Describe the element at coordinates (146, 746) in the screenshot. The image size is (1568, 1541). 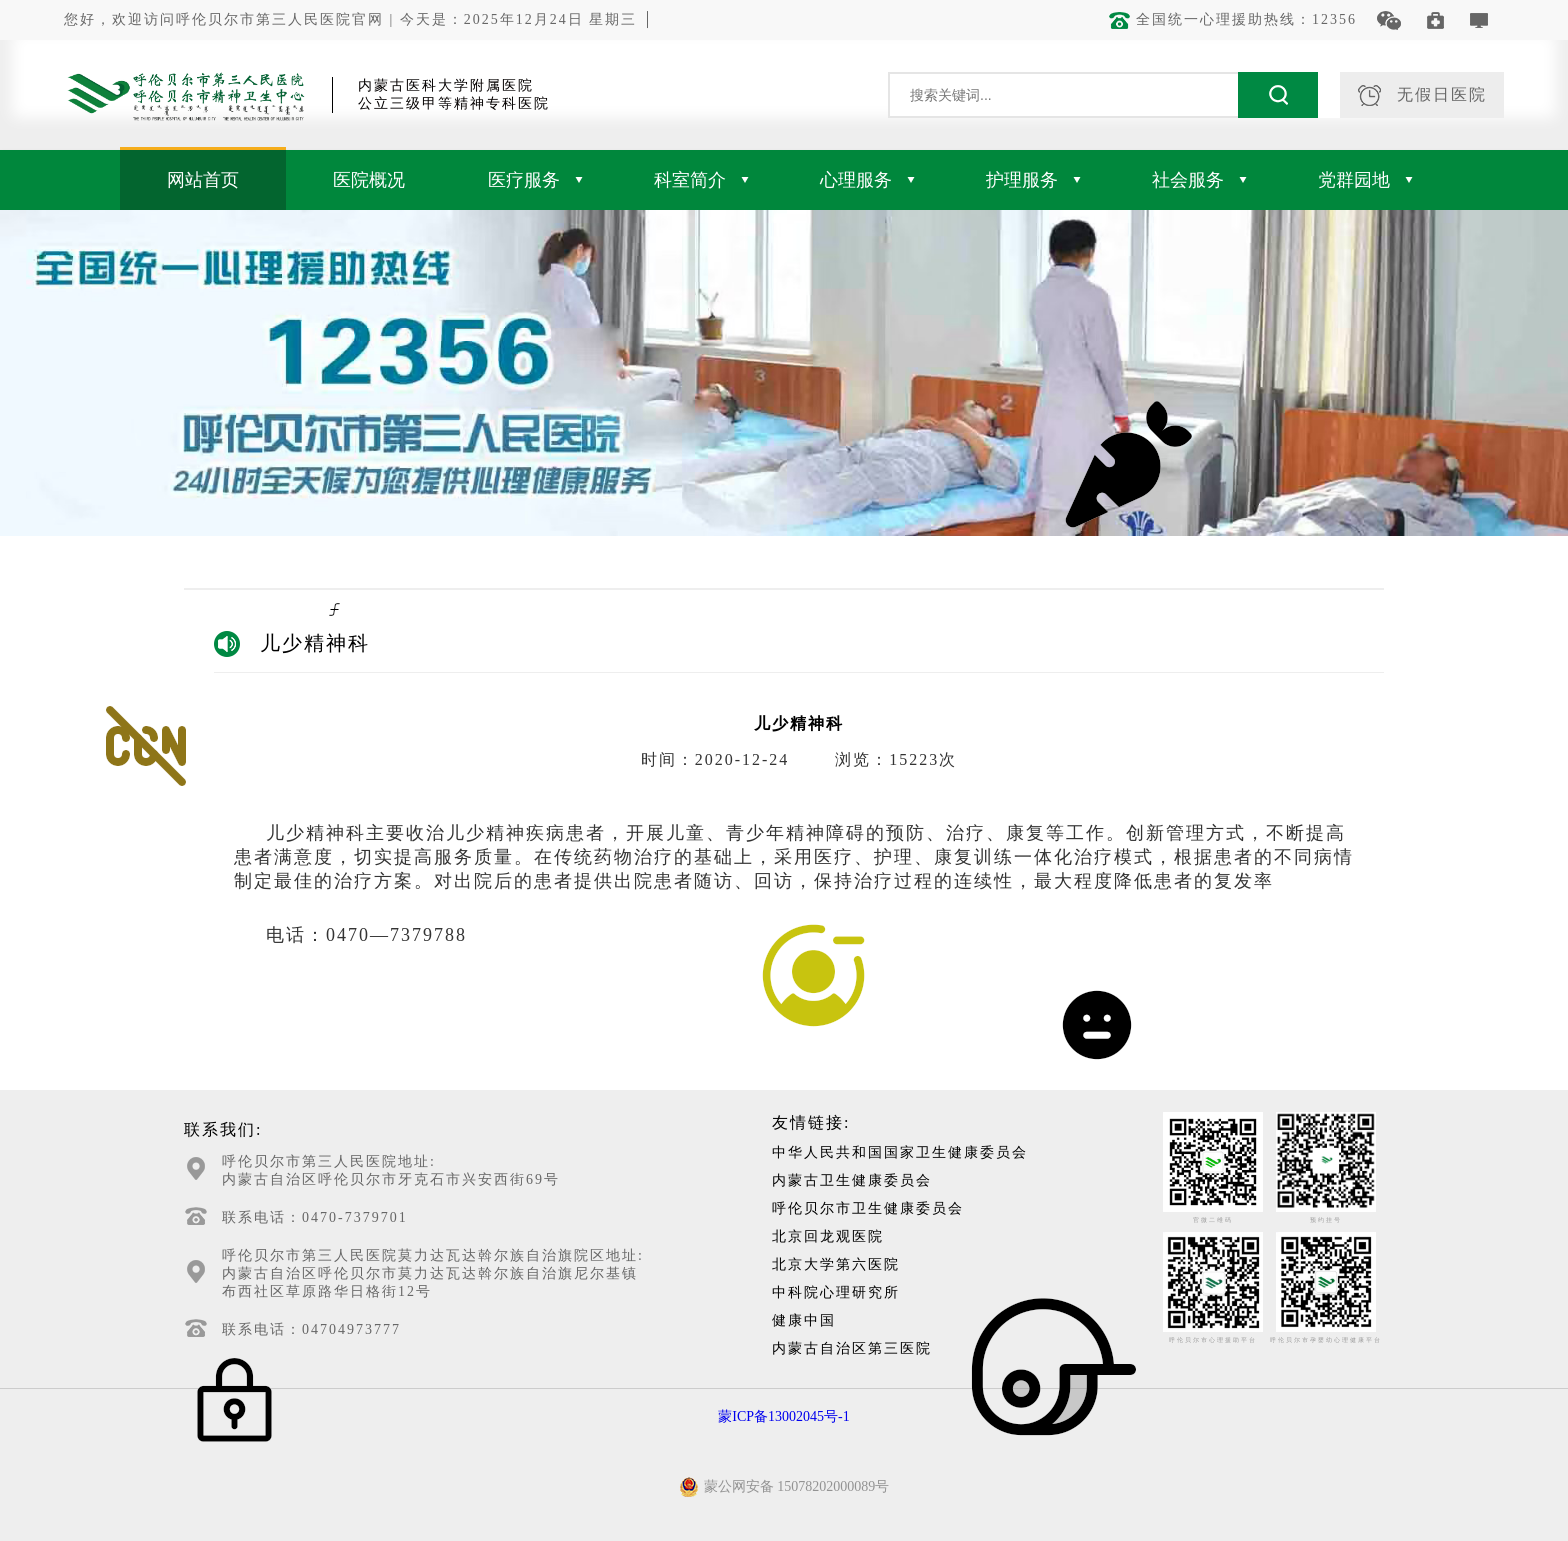
I see `http connection disabled or unavailable` at that location.